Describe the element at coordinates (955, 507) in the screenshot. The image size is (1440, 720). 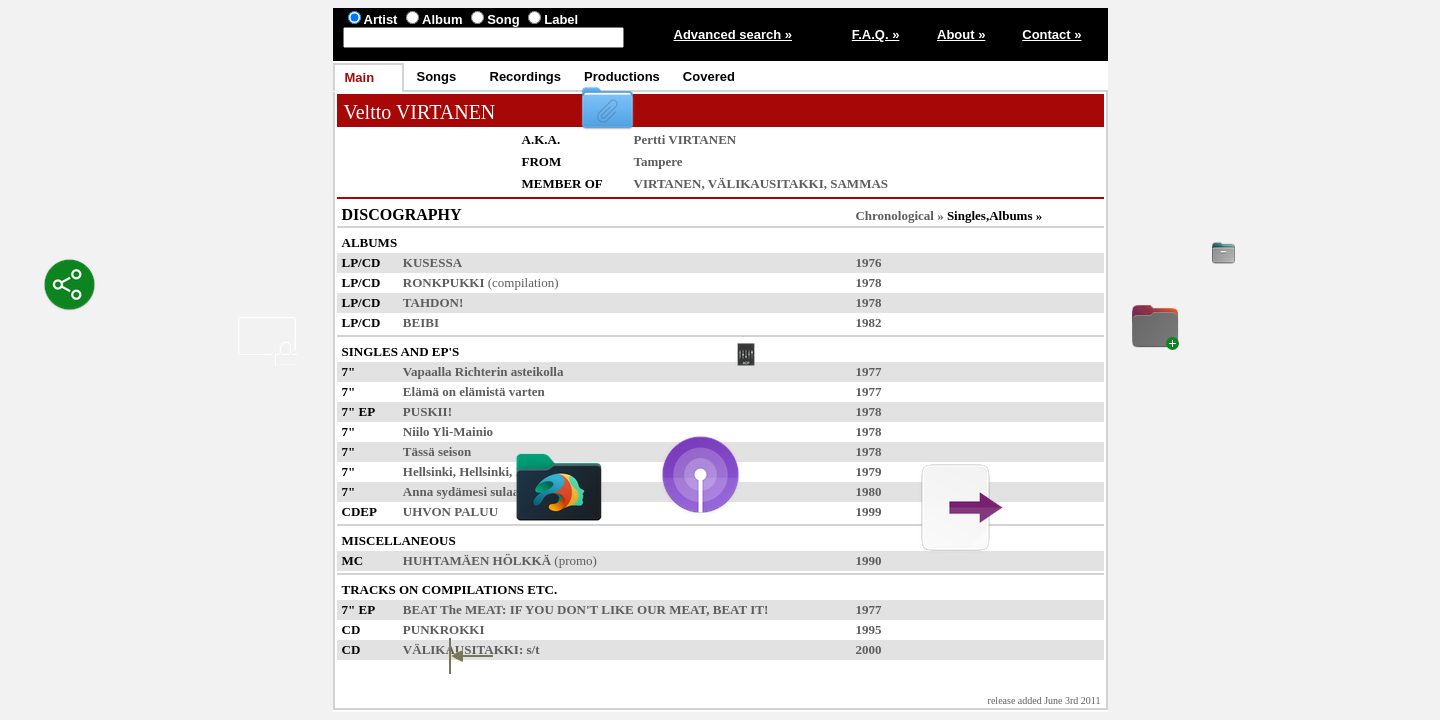
I see `export document to another location` at that location.